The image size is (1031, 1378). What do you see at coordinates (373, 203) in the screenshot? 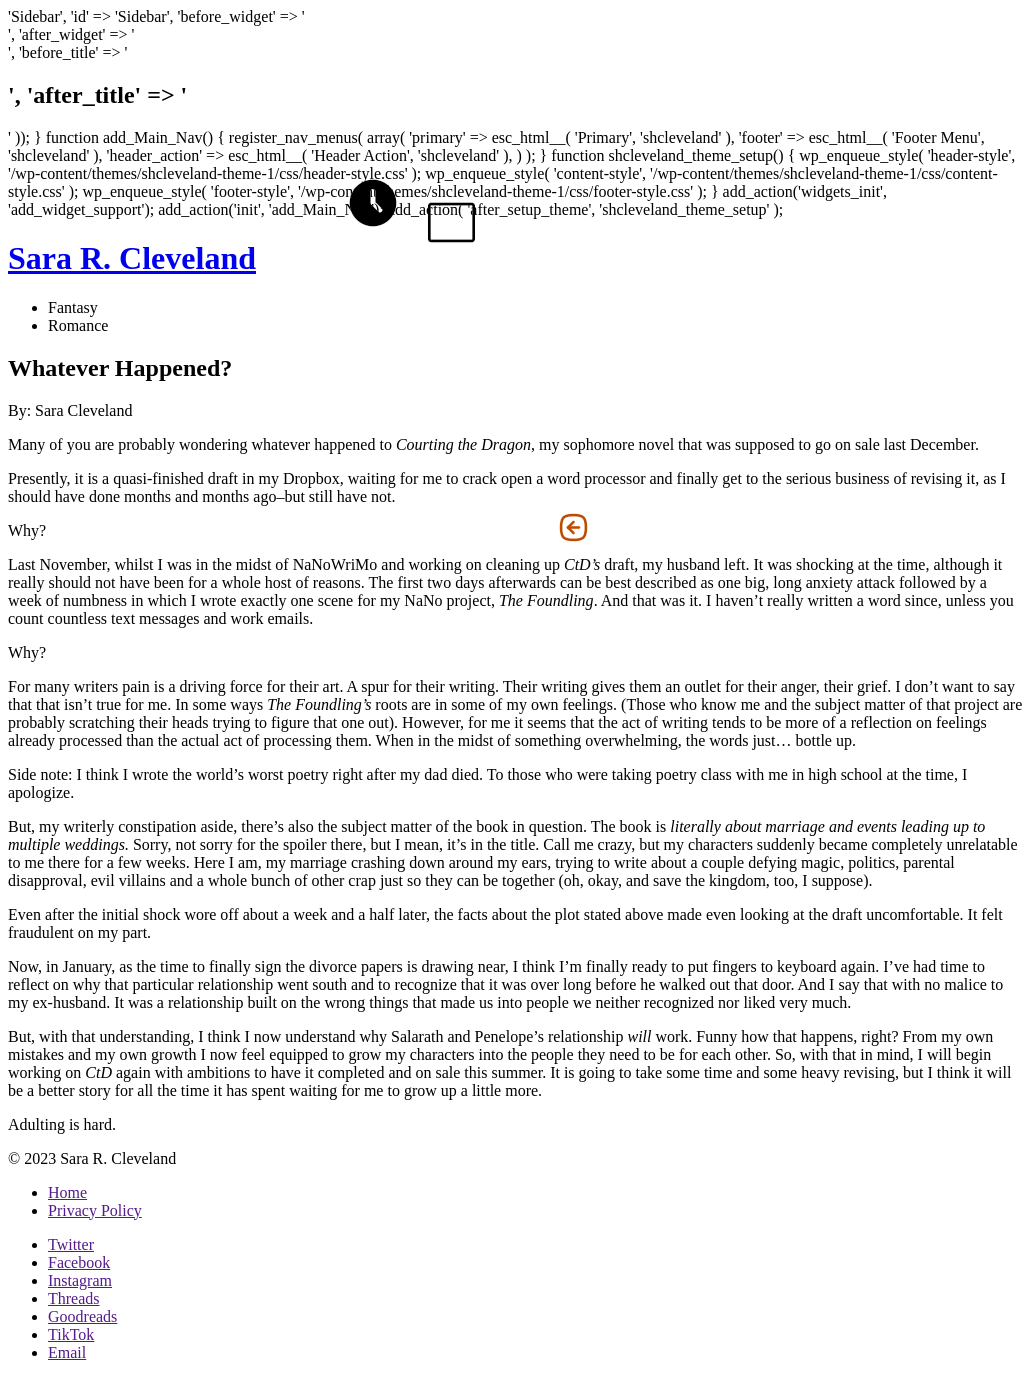
I see `view time or clock settings` at bounding box center [373, 203].